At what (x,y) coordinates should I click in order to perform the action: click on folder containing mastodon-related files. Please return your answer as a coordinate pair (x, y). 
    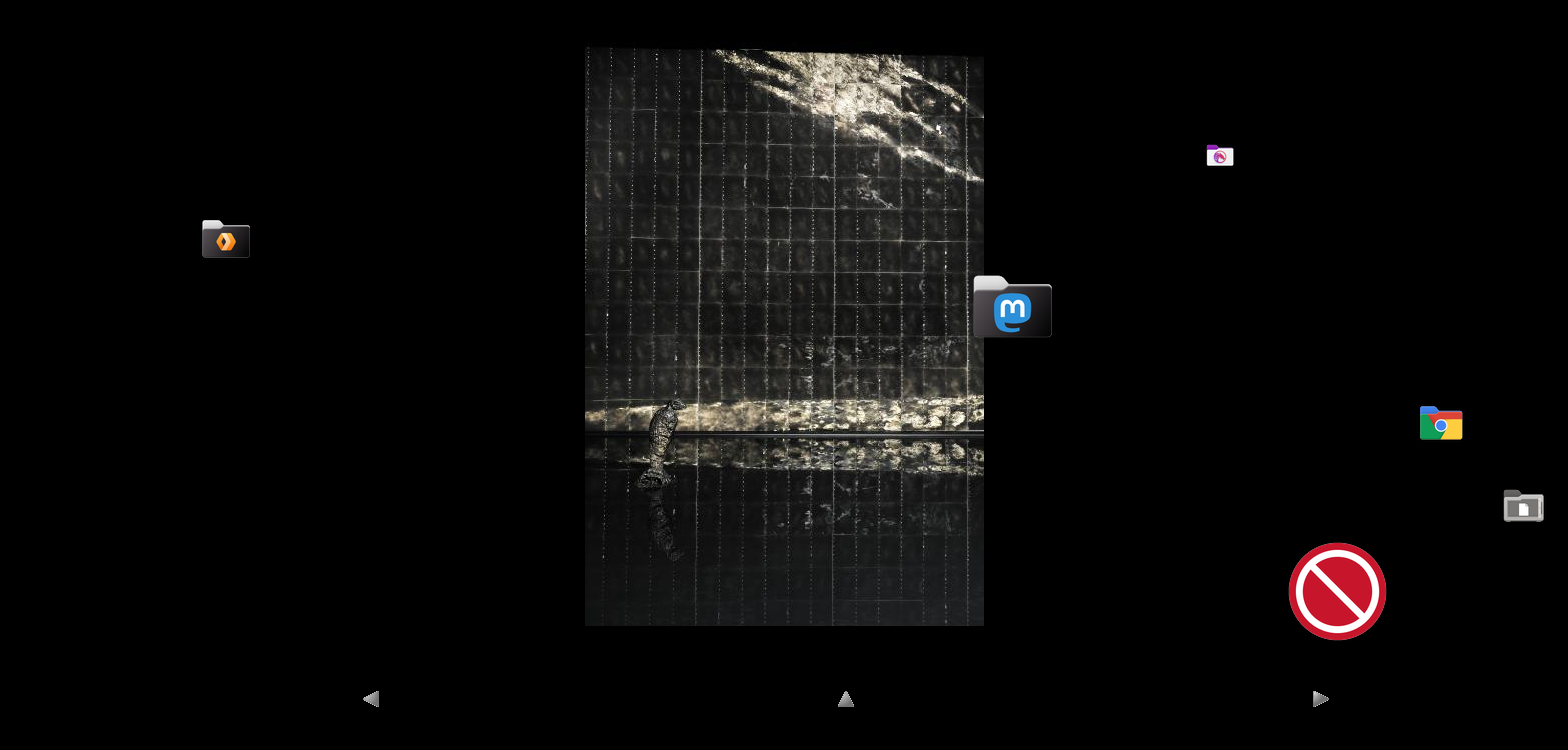
    Looking at the image, I should click on (1012, 308).